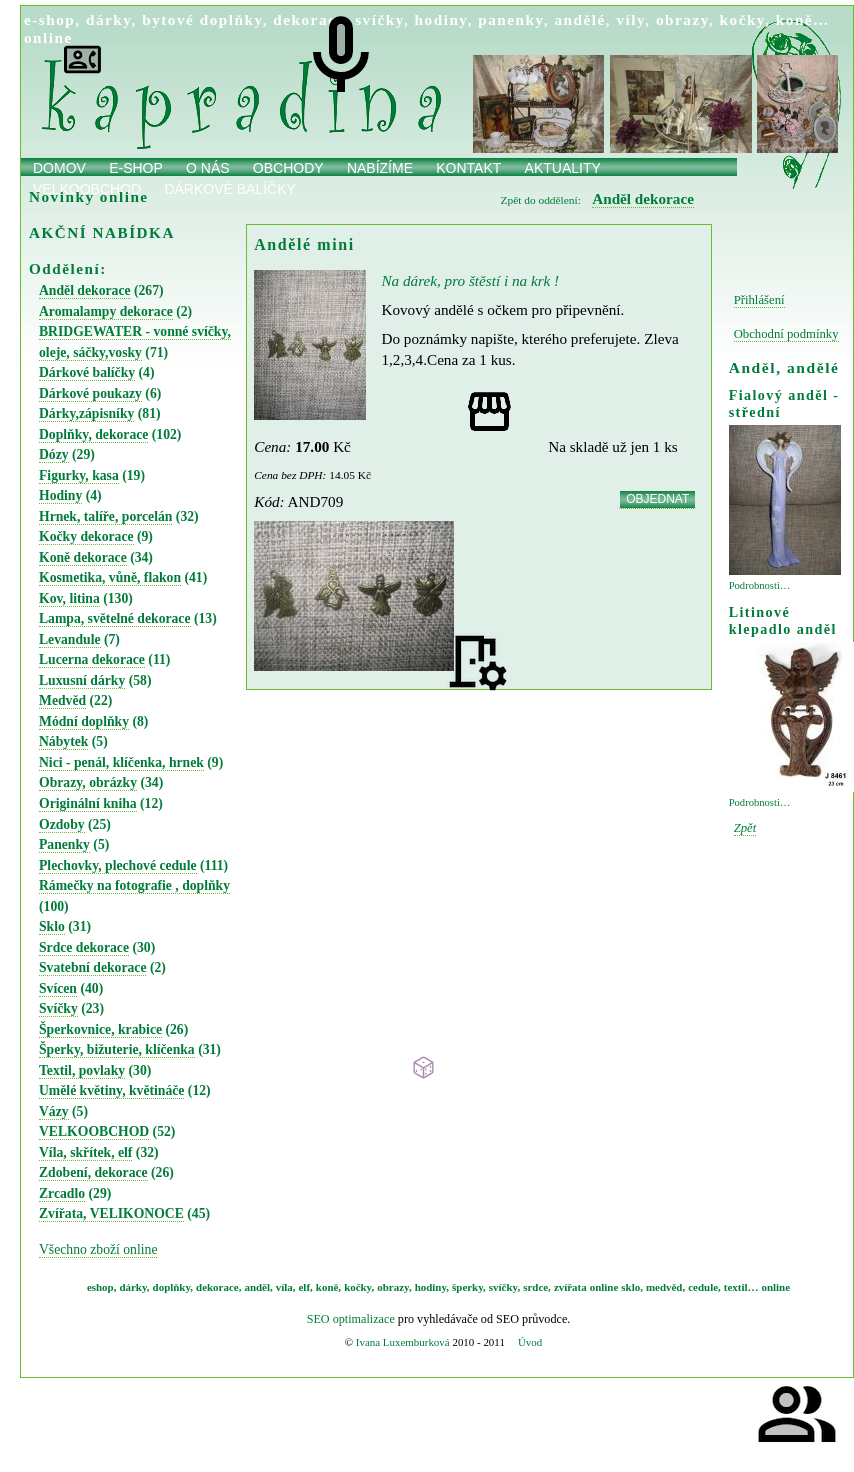 The width and height of the screenshot is (854, 1472). I want to click on view contacts or people list, so click(797, 1414).